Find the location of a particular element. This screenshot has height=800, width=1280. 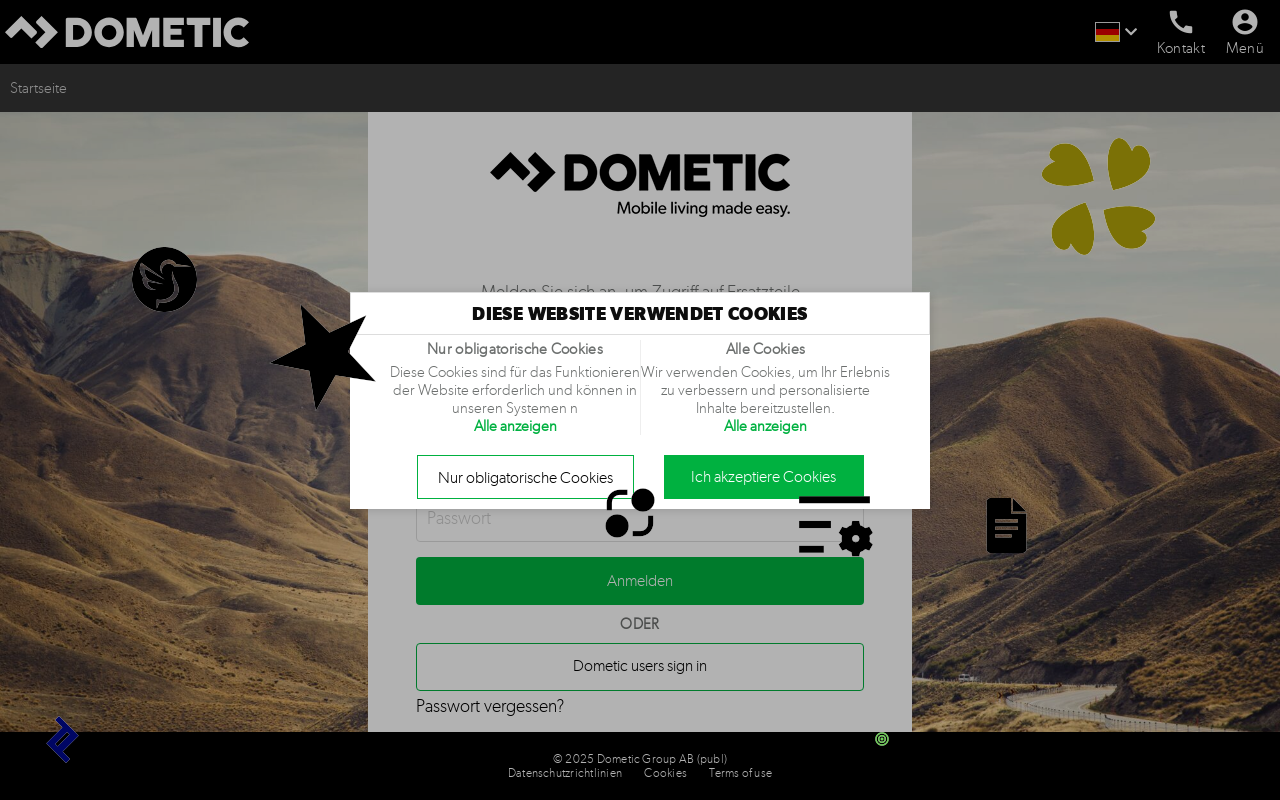

access riseup secure email and communication services is located at coordinates (322, 357).